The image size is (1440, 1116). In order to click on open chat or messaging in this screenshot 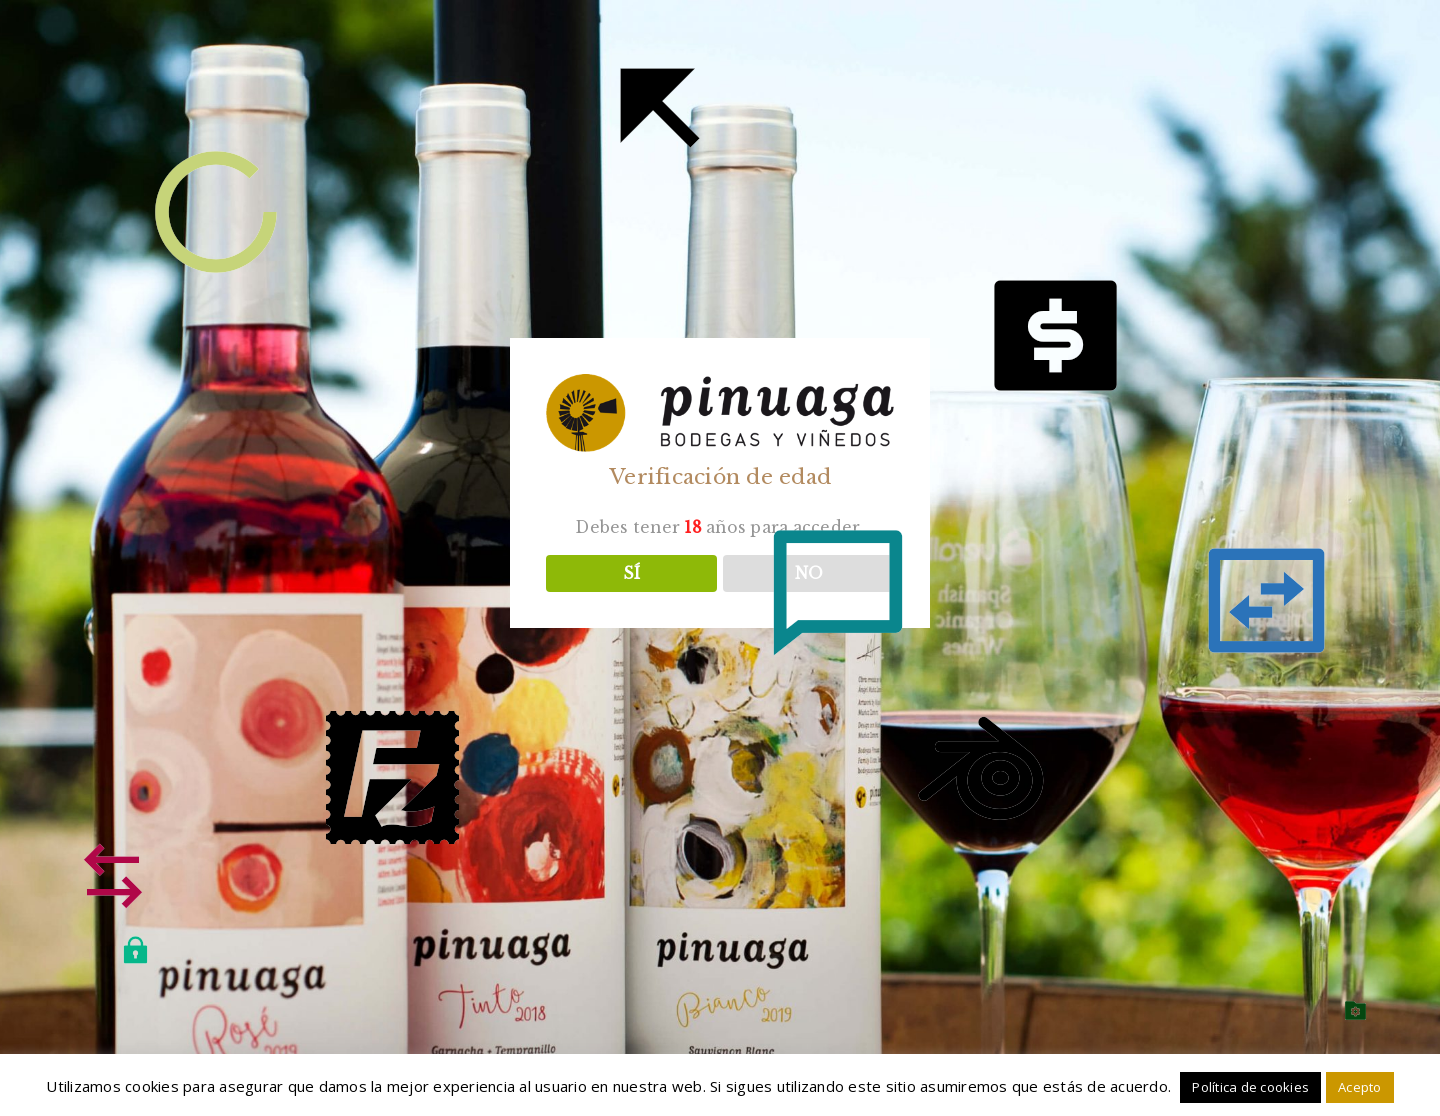, I will do `click(838, 588)`.